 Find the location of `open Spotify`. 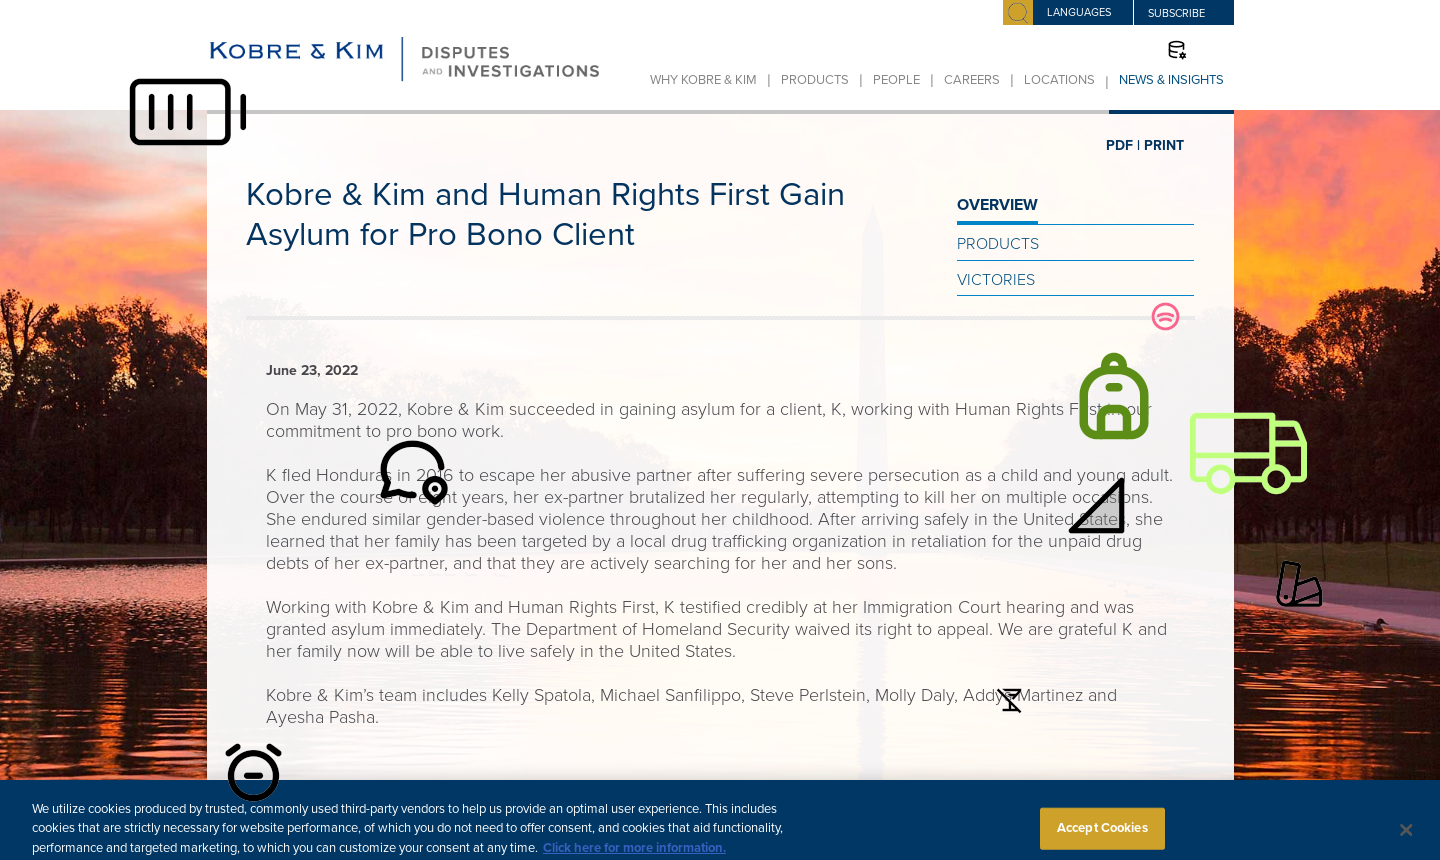

open Spotify is located at coordinates (1165, 316).